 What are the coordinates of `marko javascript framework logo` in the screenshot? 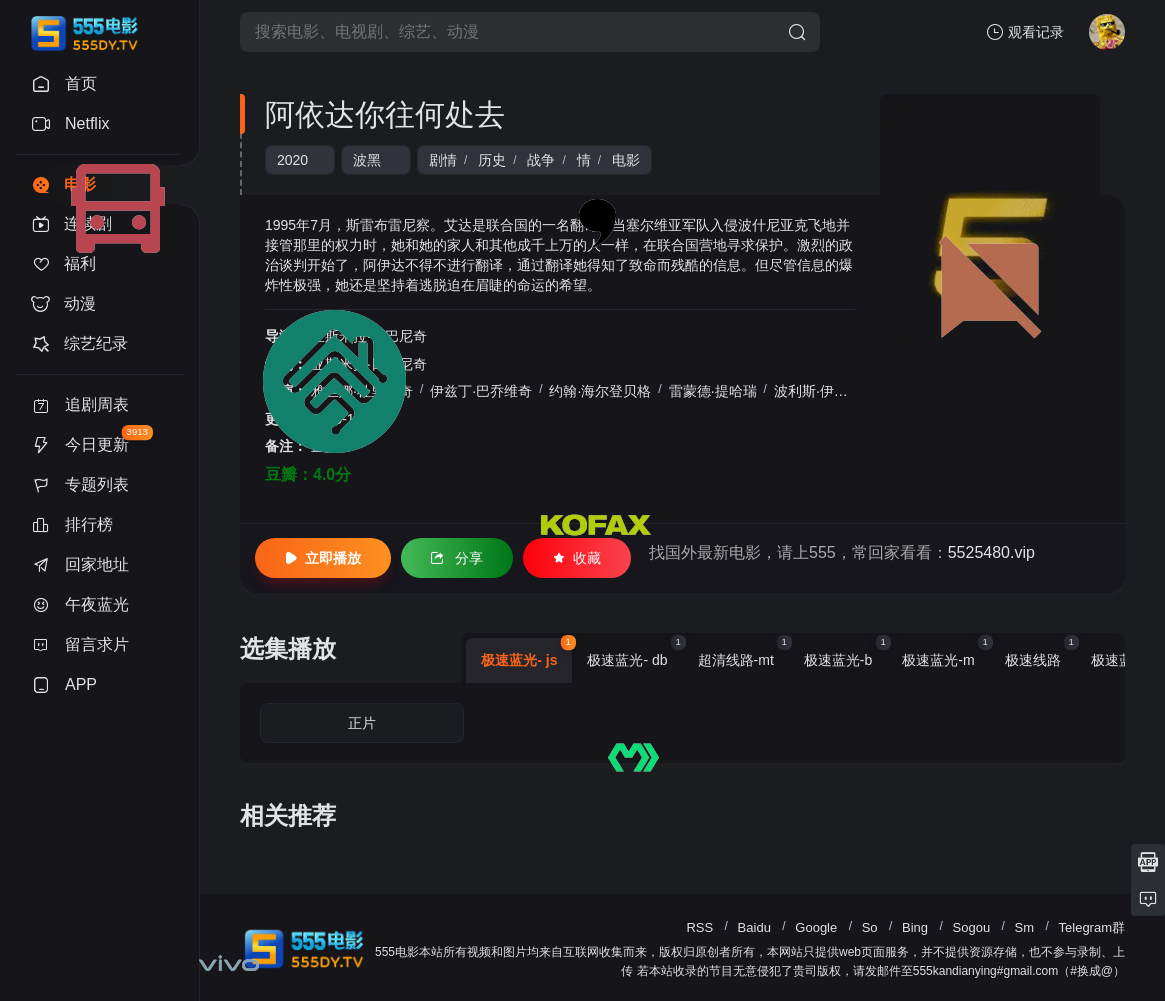 It's located at (633, 757).